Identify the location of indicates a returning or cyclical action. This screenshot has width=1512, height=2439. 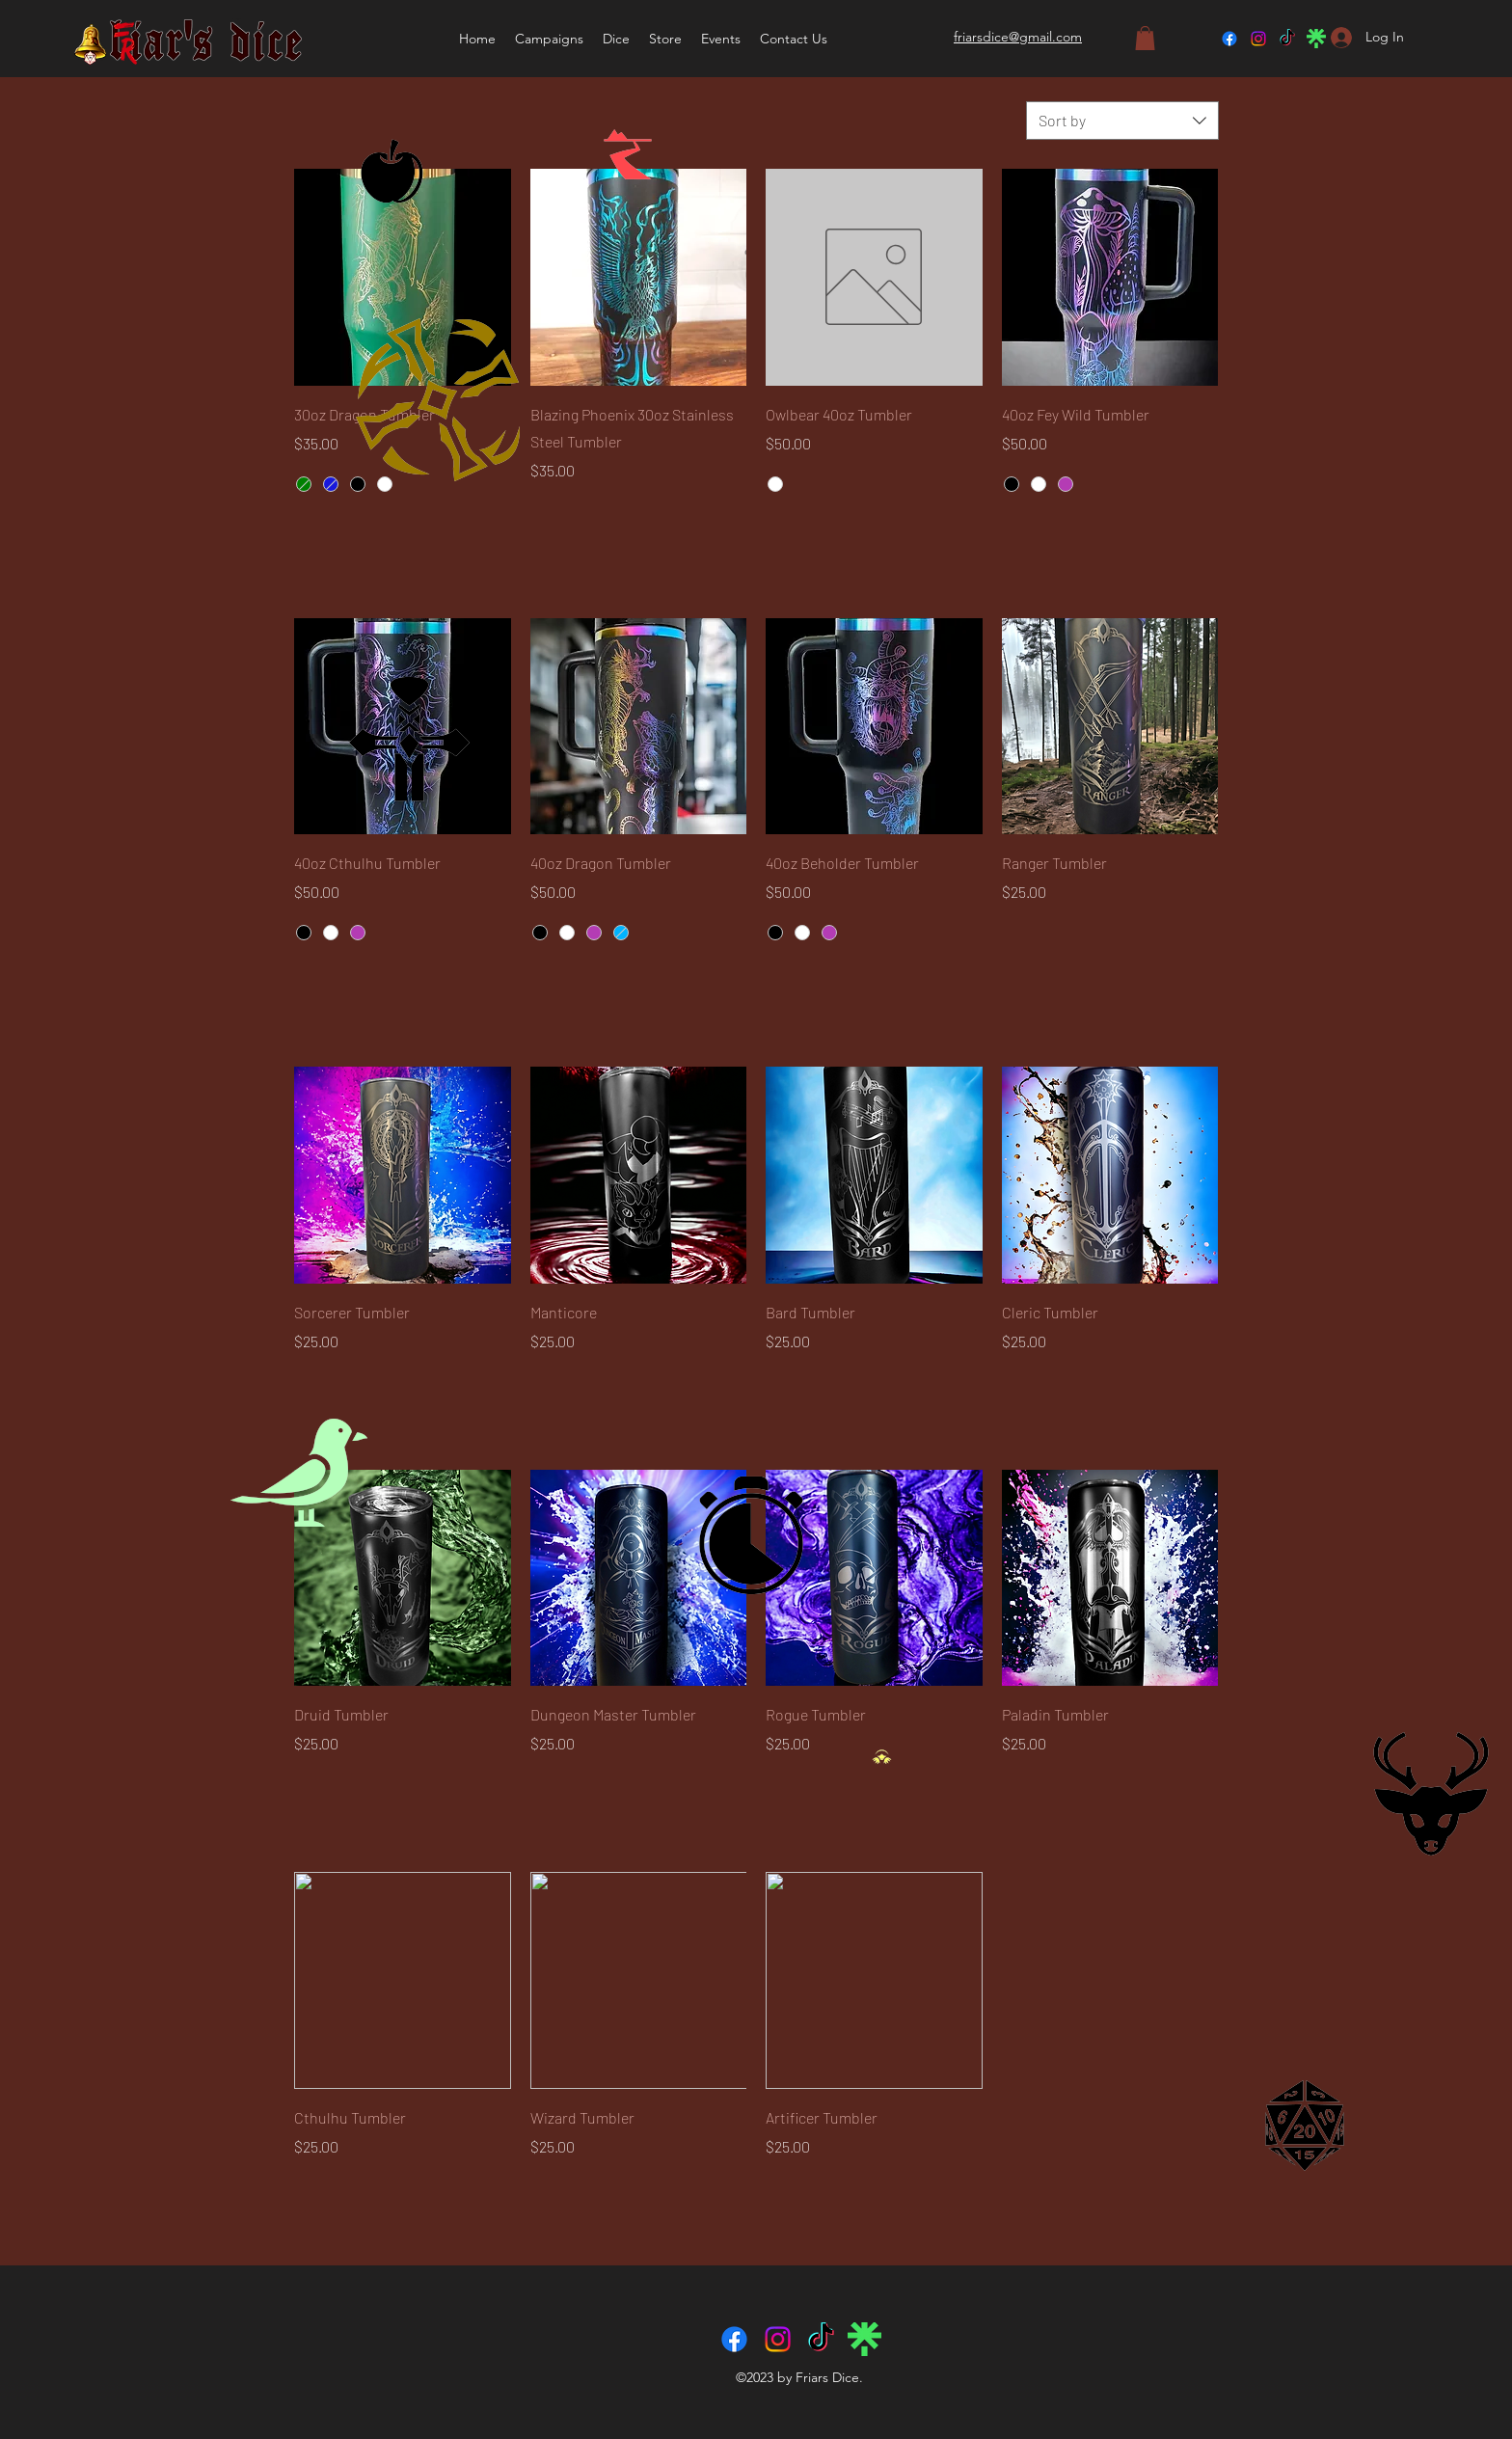
(437, 399).